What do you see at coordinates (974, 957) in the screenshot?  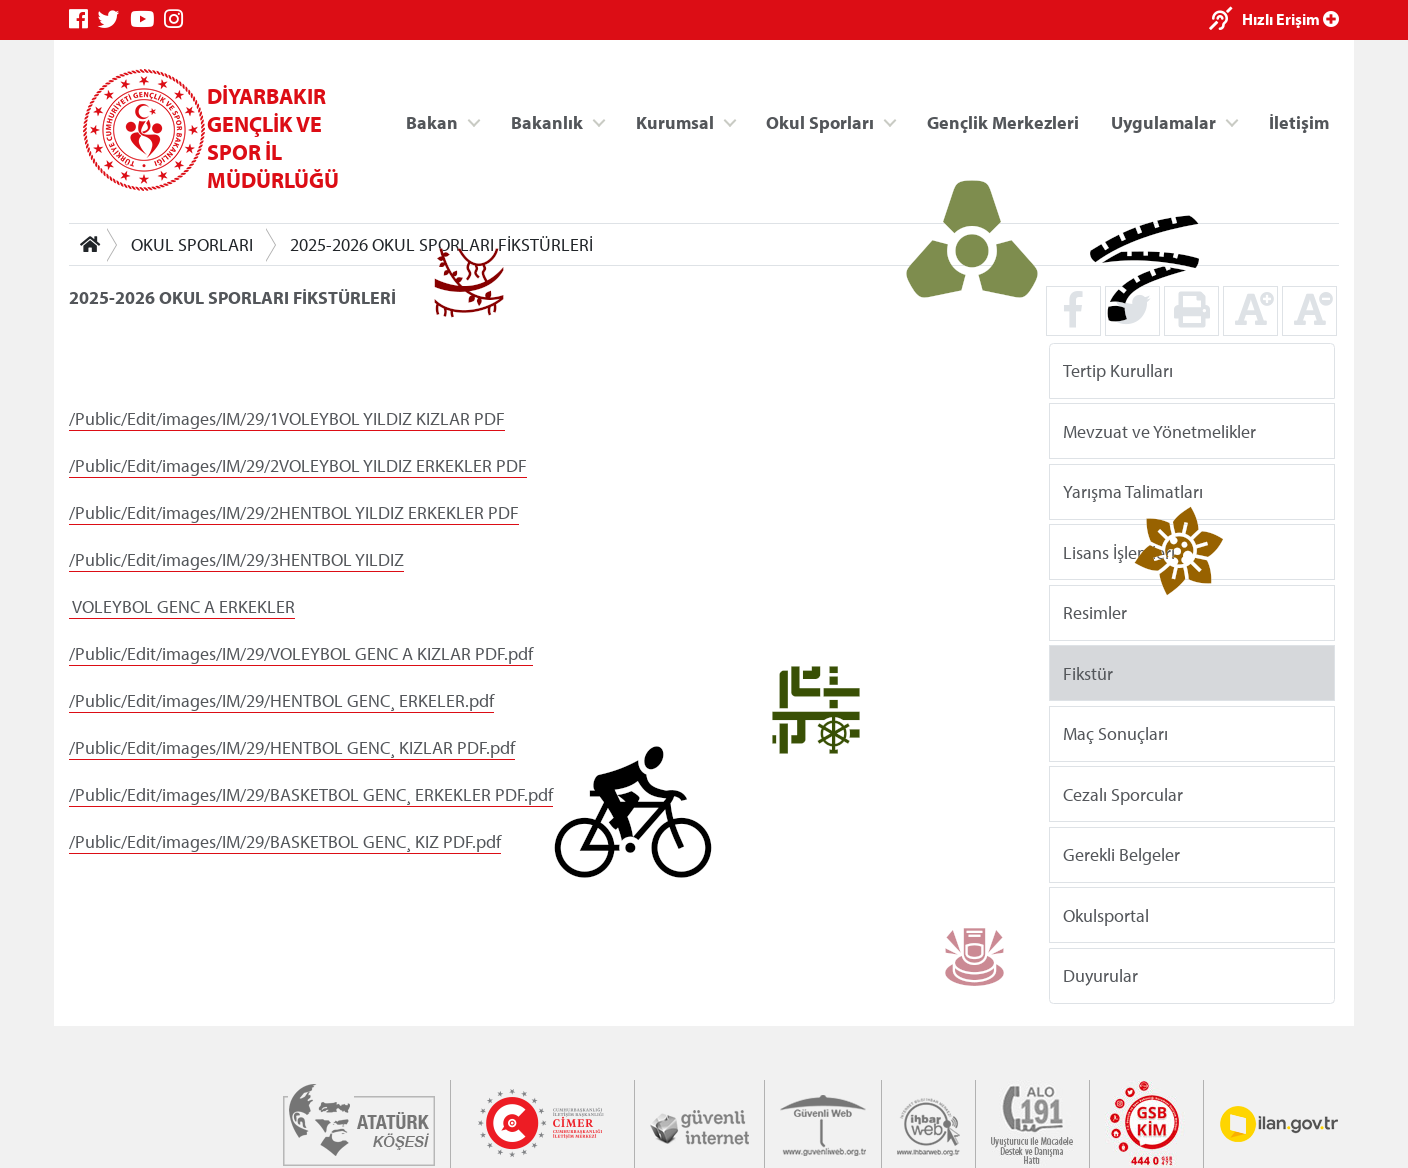 I see `tap to confirm or activate` at bounding box center [974, 957].